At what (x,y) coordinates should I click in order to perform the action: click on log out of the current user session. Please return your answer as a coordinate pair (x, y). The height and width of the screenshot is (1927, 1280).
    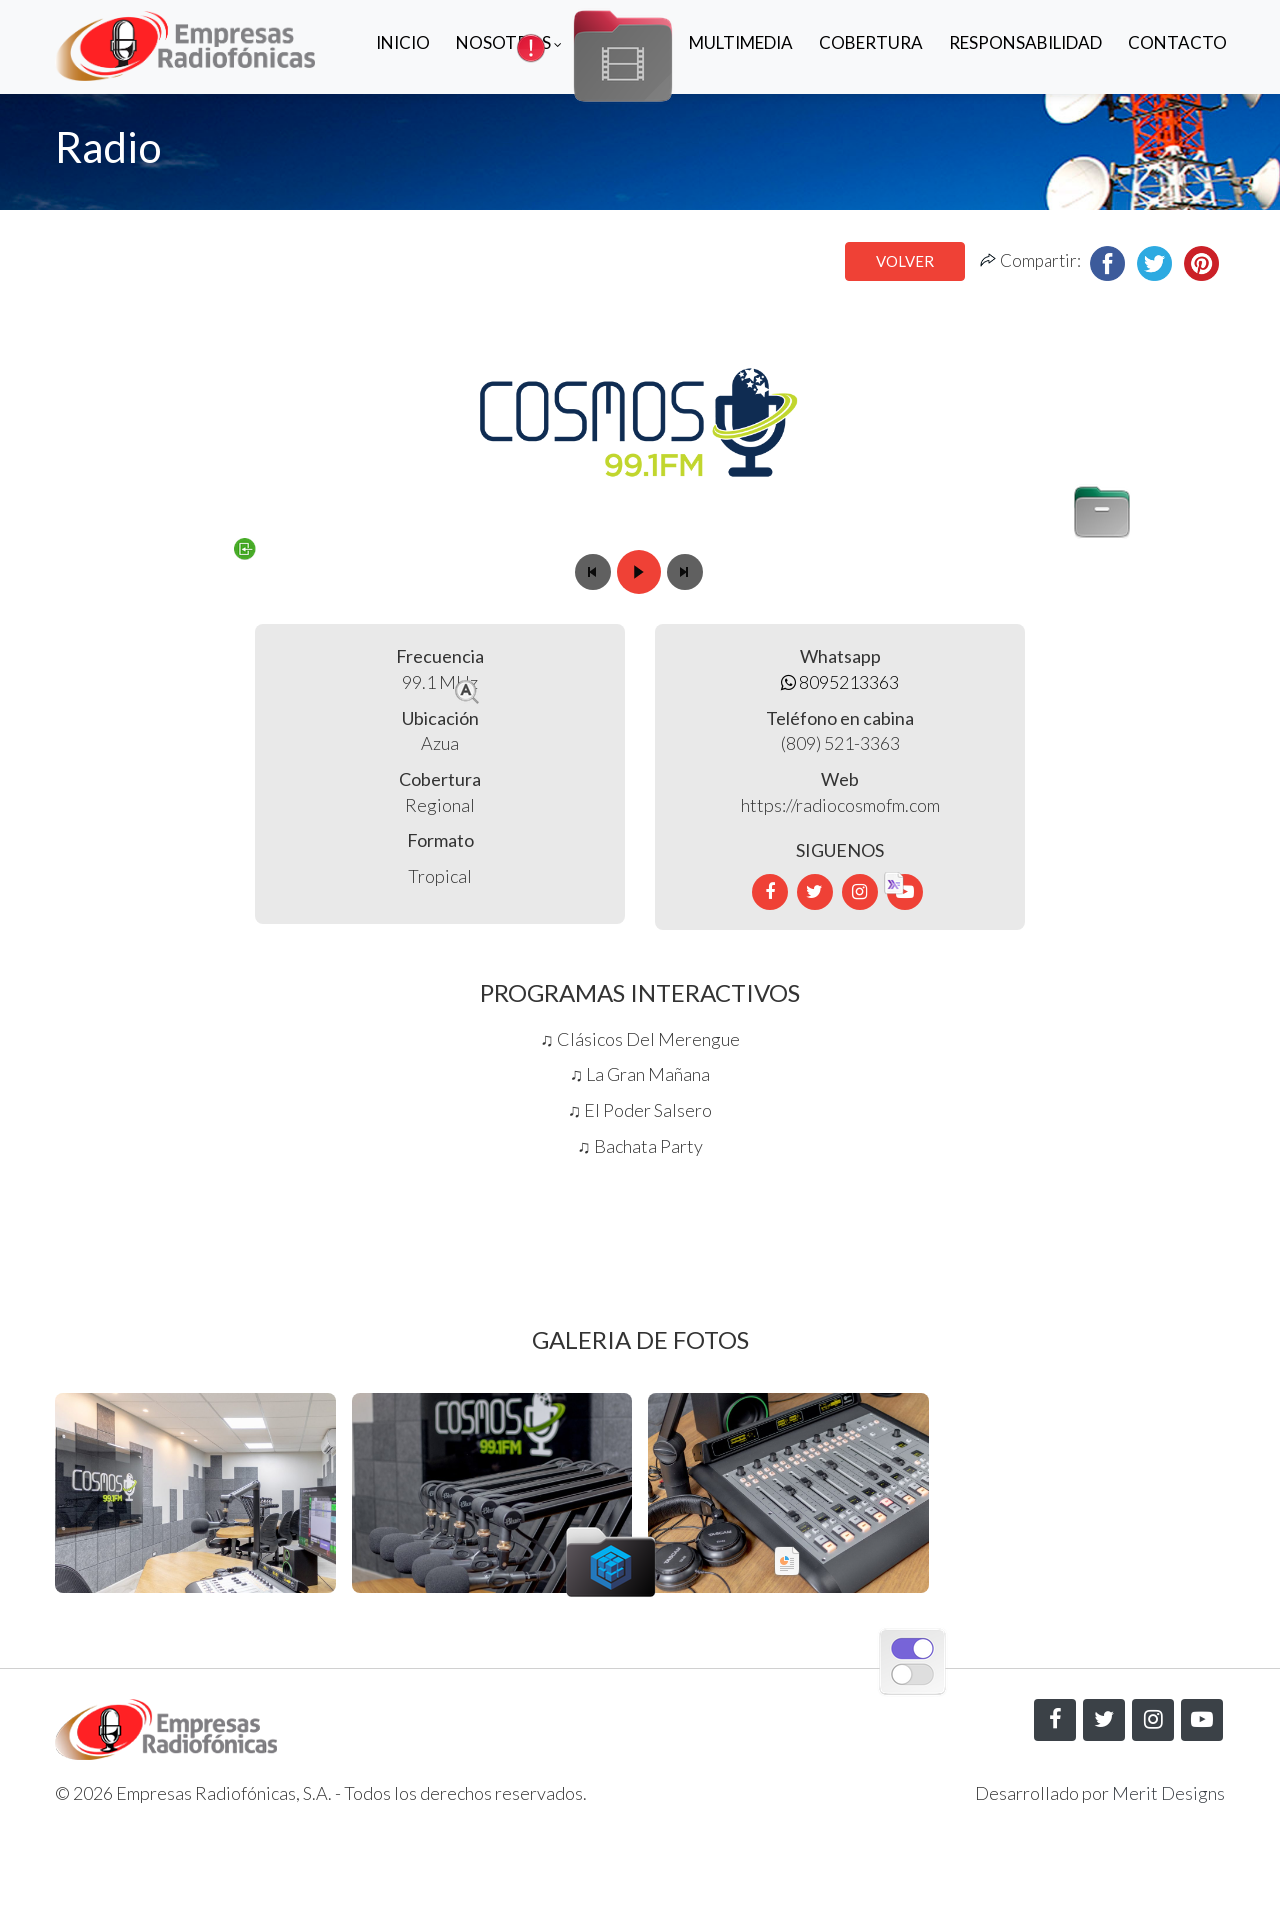
    Looking at the image, I should click on (245, 549).